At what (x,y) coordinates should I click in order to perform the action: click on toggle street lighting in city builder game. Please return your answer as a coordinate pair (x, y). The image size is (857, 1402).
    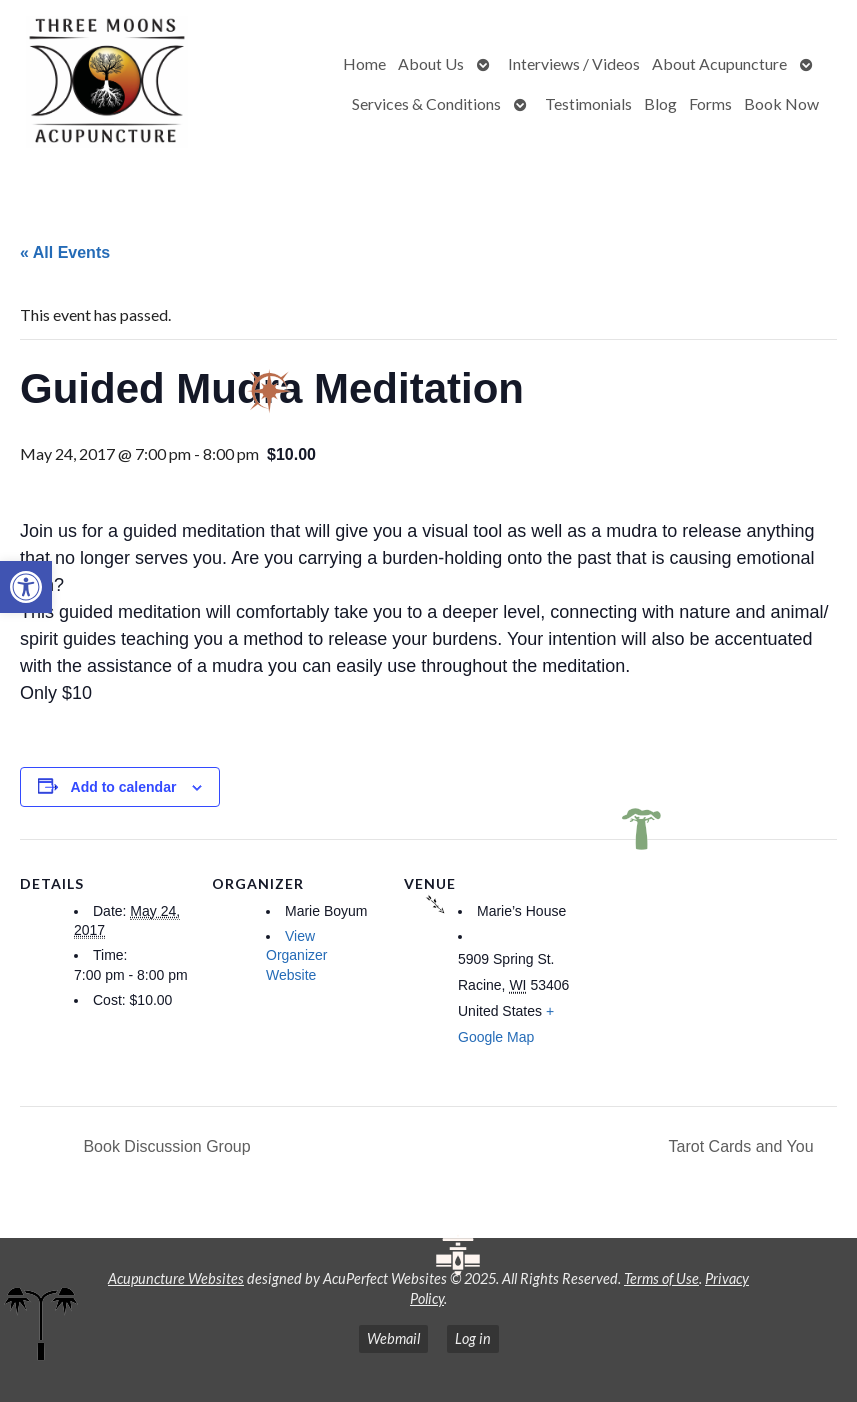
    Looking at the image, I should click on (41, 1324).